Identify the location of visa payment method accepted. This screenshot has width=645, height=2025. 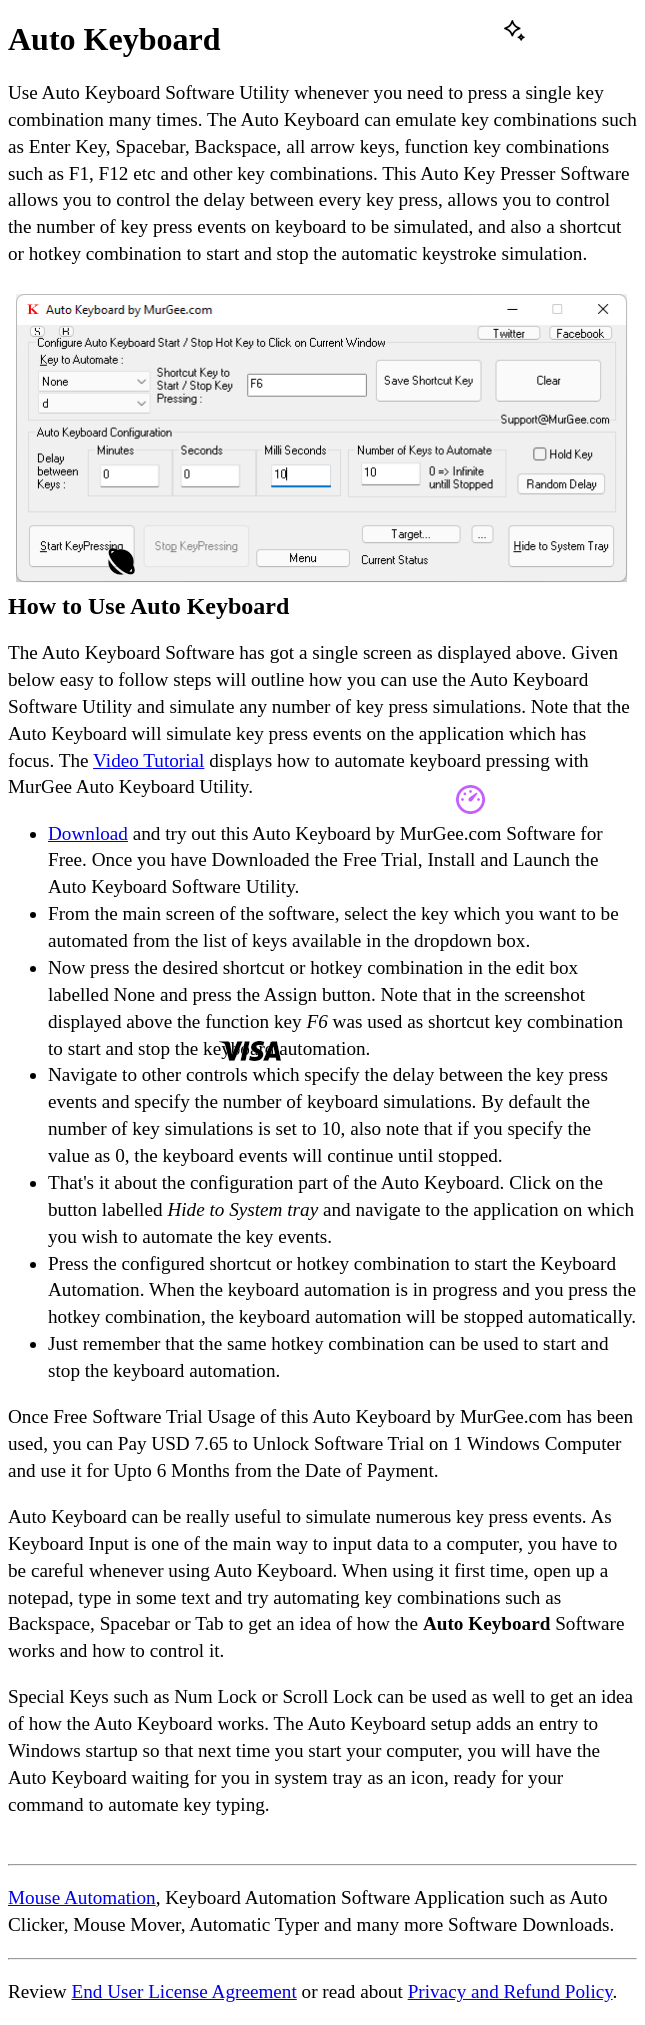
(250, 1051).